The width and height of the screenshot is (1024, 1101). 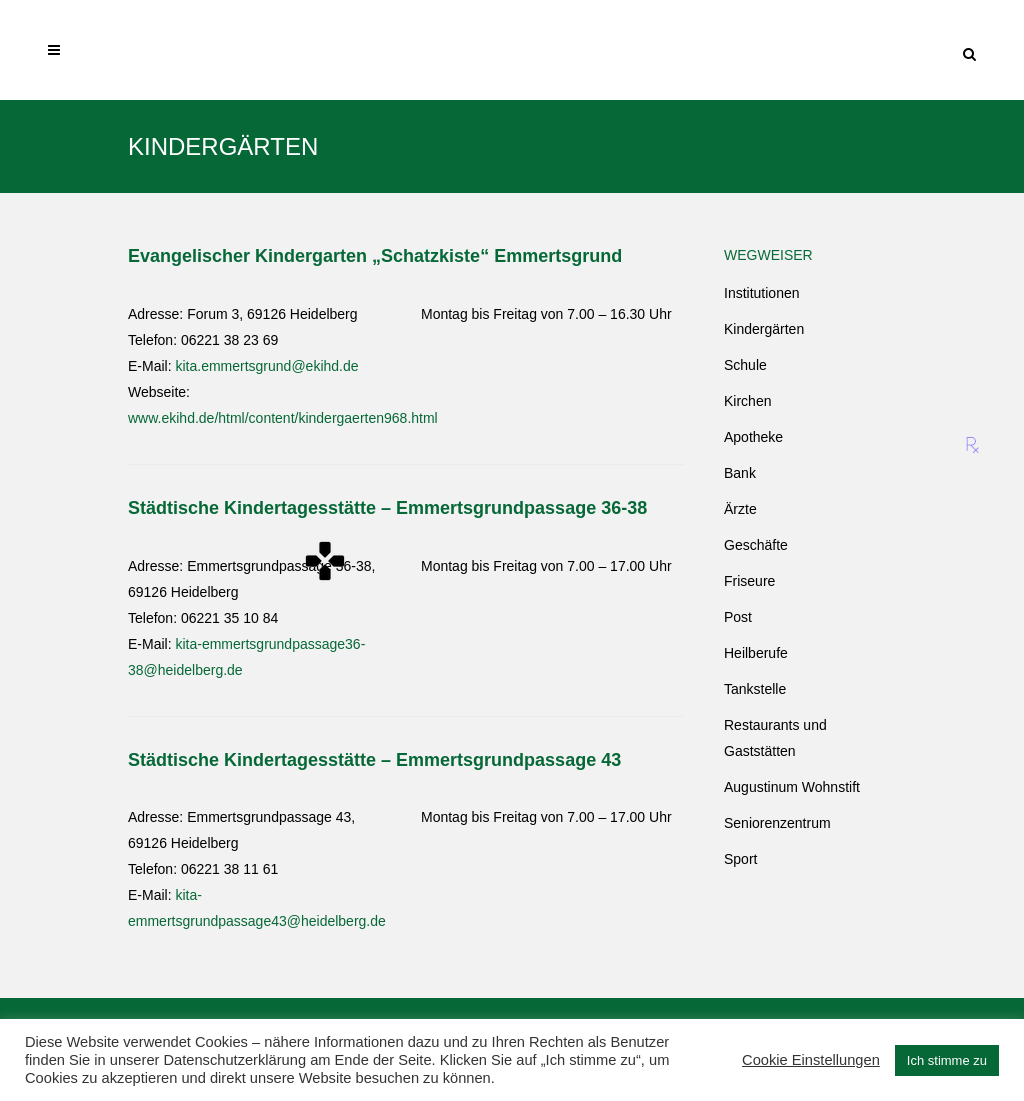 What do you see at coordinates (972, 445) in the screenshot?
I see `view prescription details` at bounding box center [972, 445].